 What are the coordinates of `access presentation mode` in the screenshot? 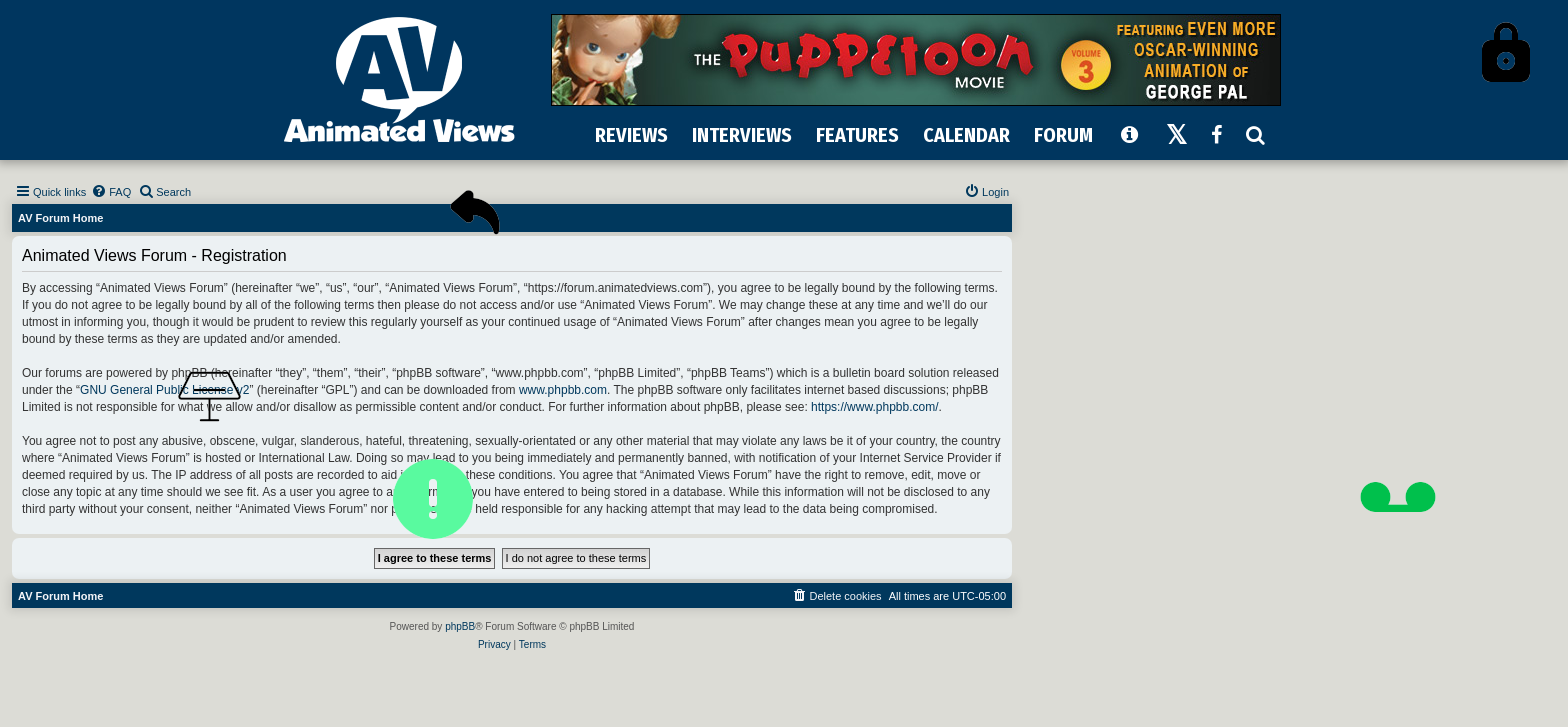 It's located at (209, 396).